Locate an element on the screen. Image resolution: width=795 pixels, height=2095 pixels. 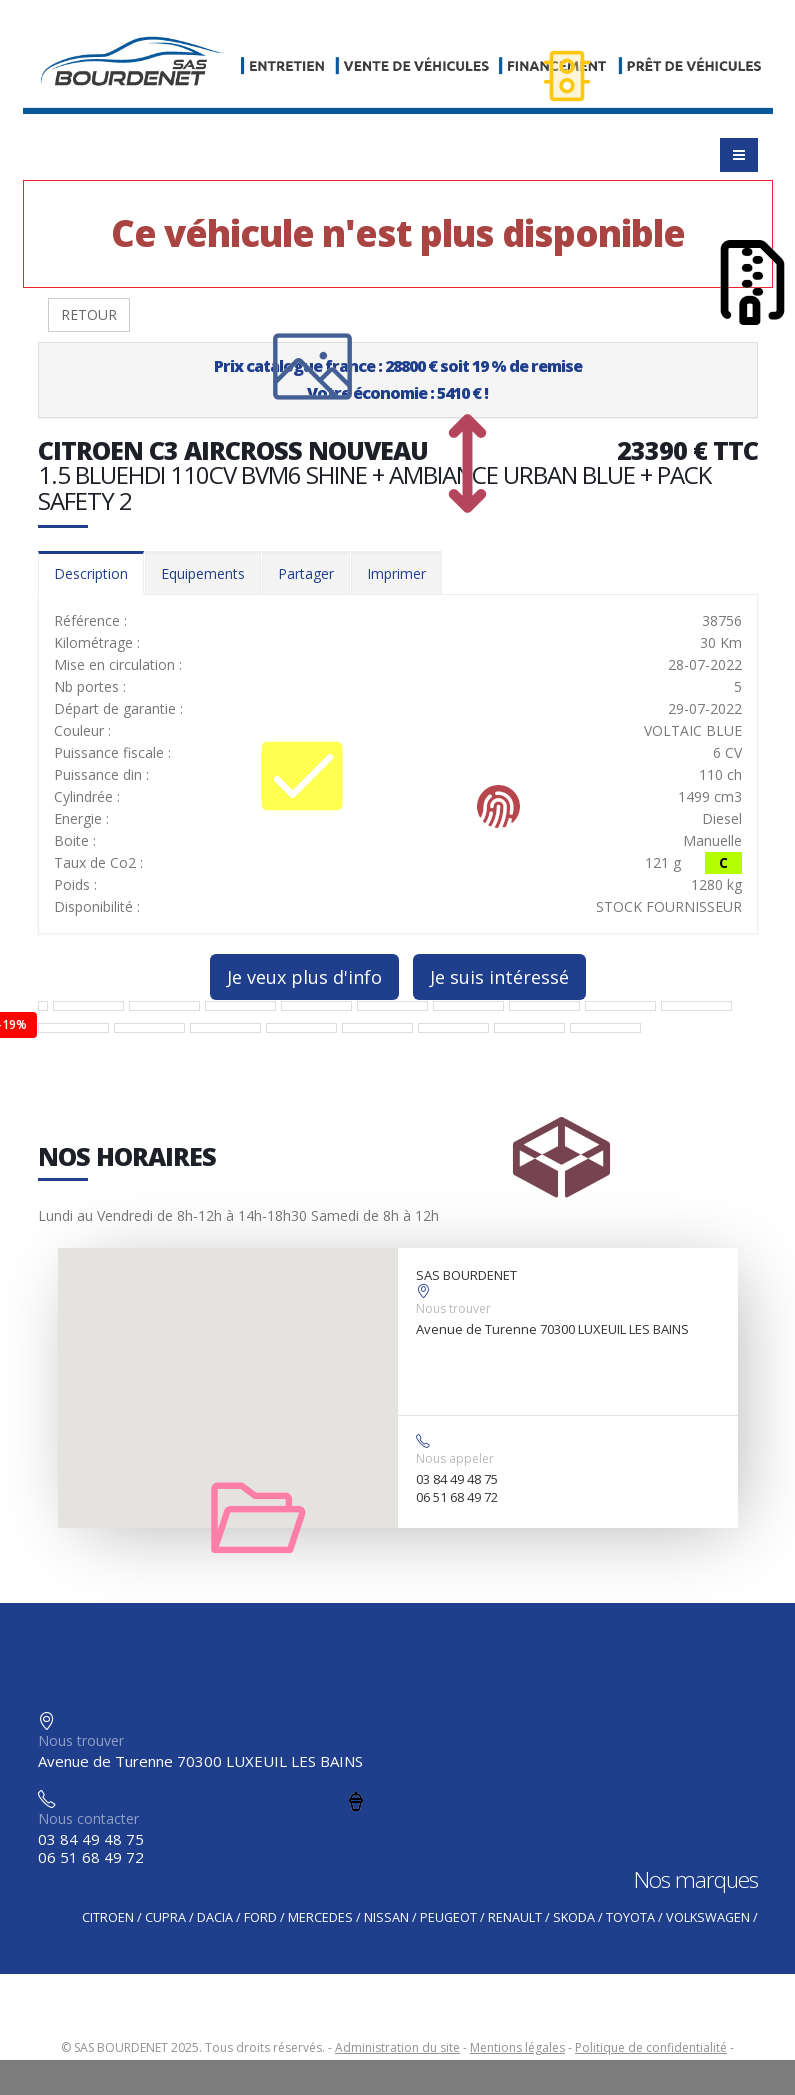
authenticate with biometric fingerprint is located at coordinates (498, 806).